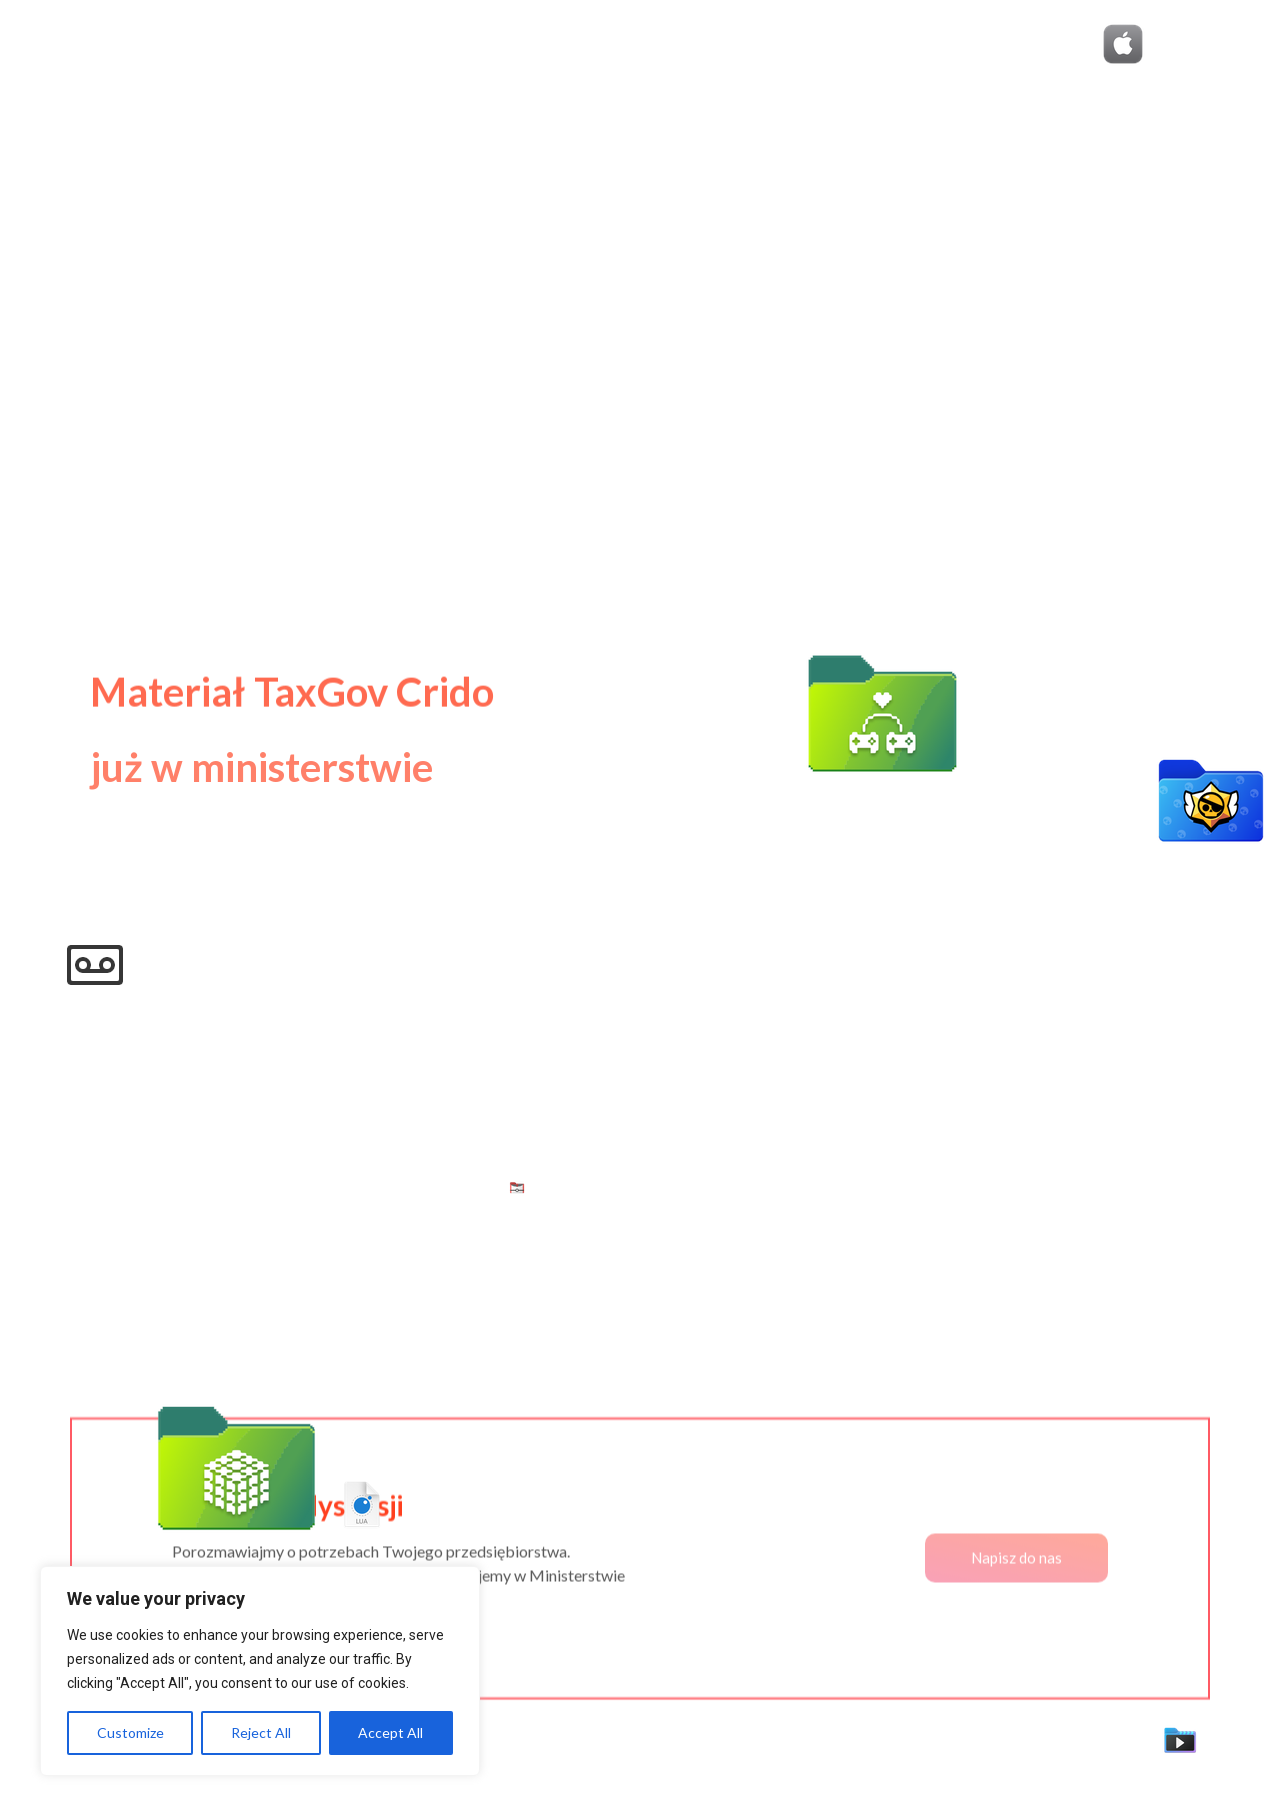  I want to click on a lua script or source code file, so click(362, 1505).